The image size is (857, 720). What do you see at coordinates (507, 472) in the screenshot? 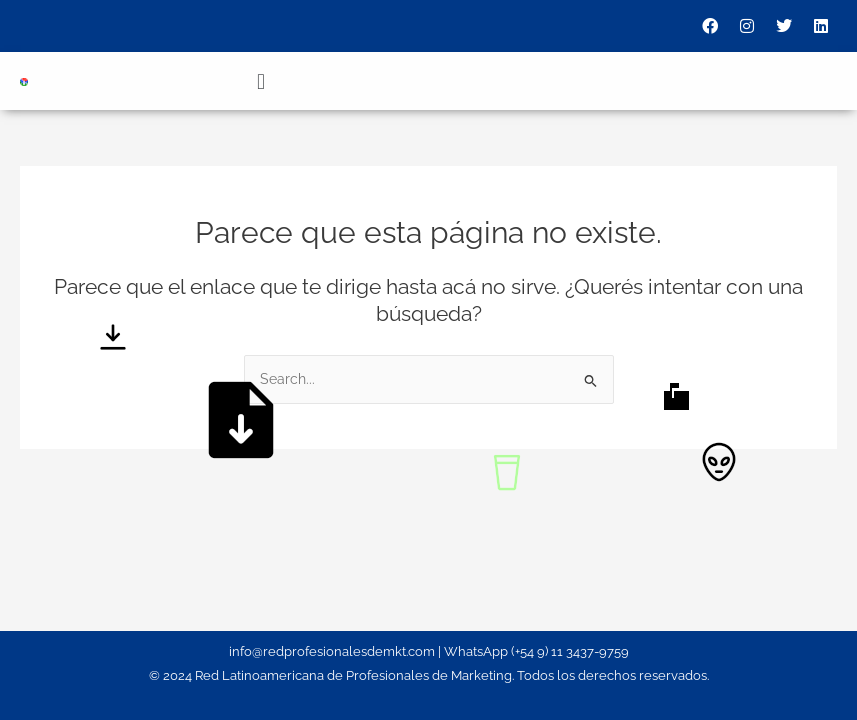
I see `view nearby bars or pubs` at bounding box center [507, 472].